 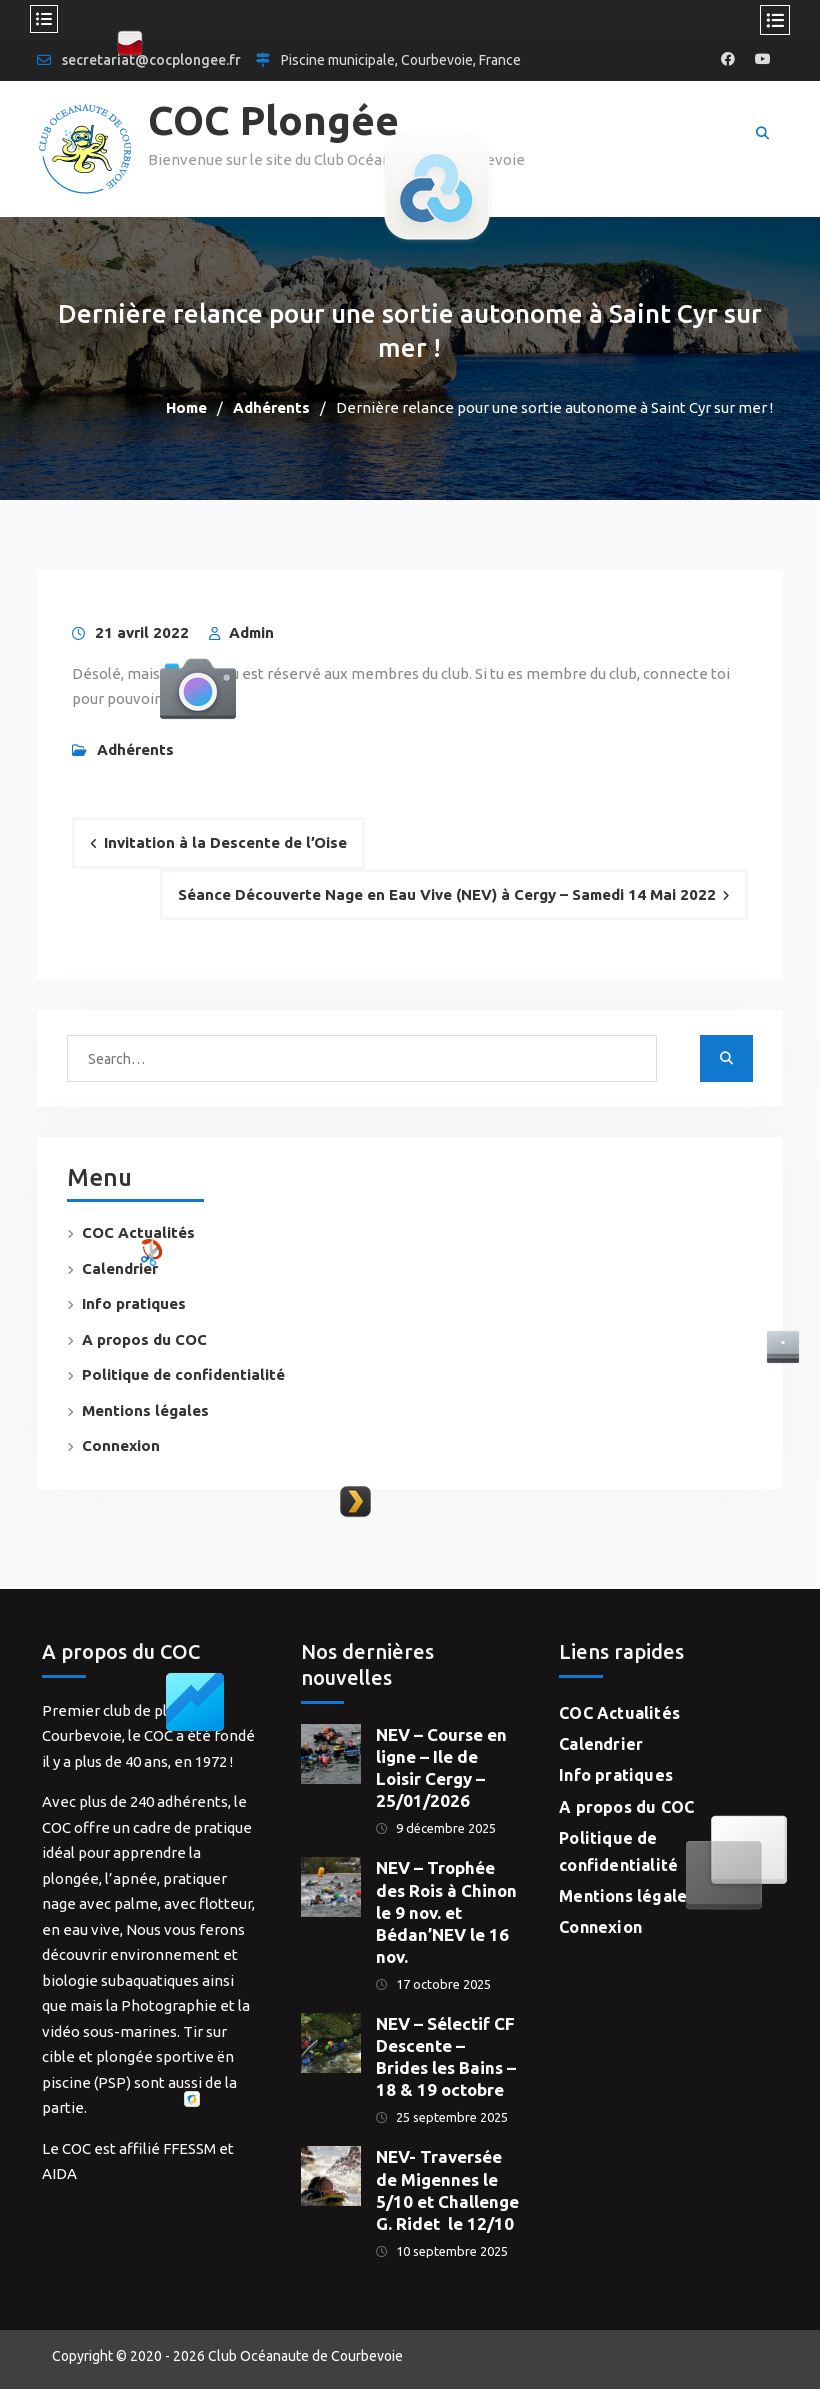 What do you see at coordinates (355, 1501) in the screenshot?
I see `open plex media player` at bounding box center [355, 1501].